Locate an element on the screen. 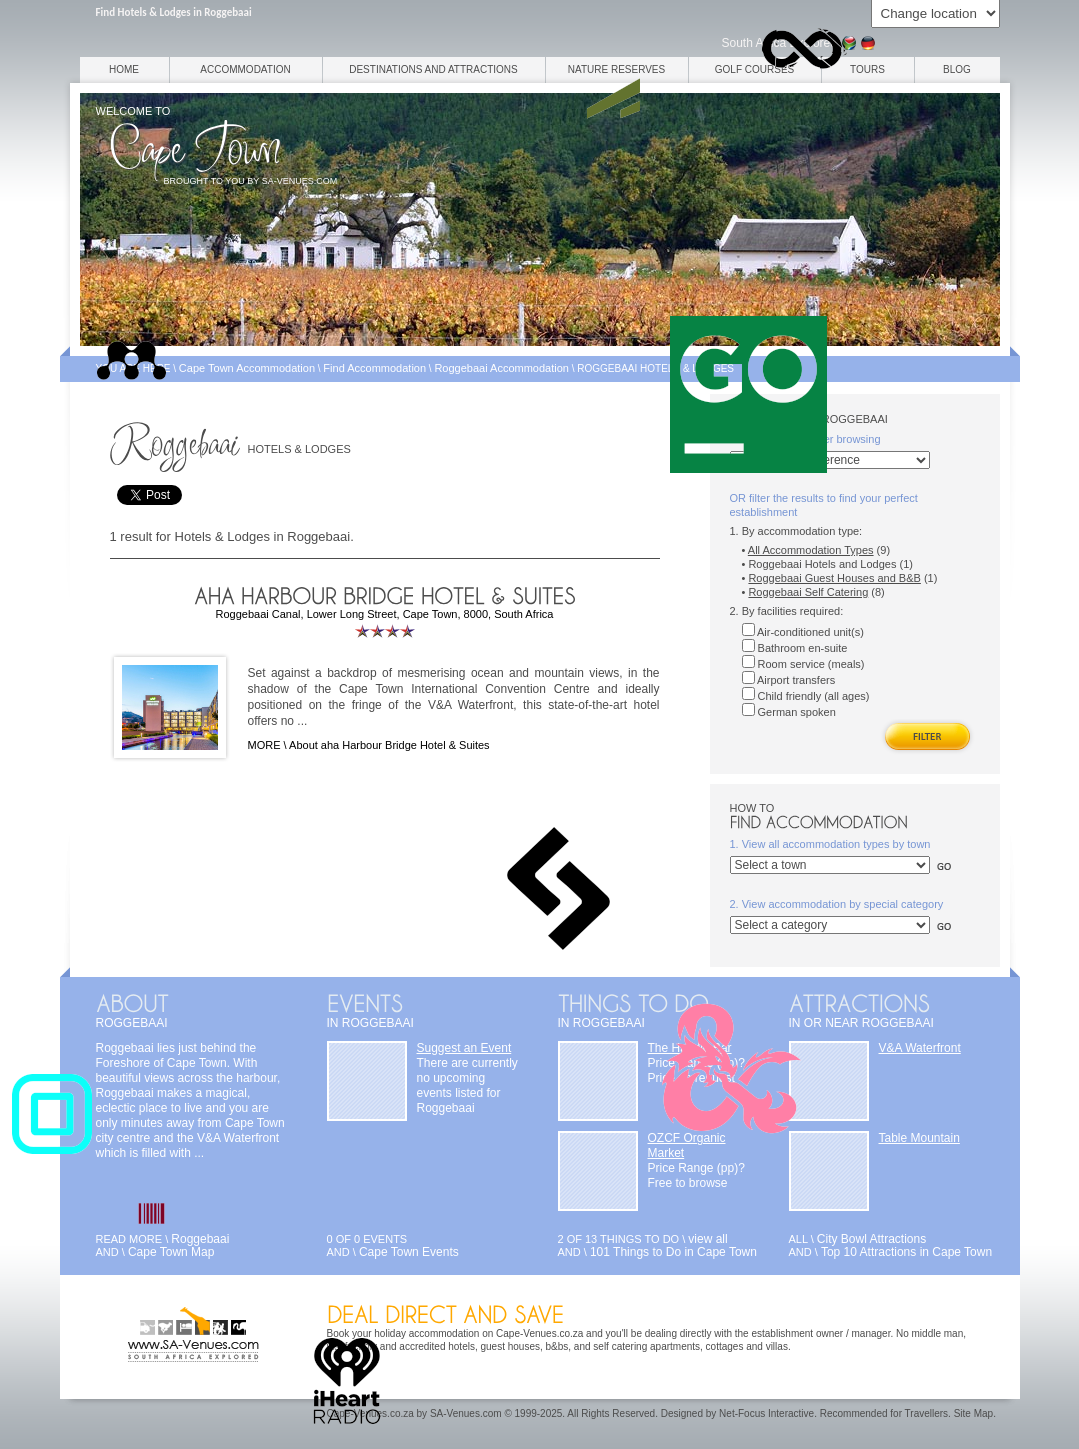 The height and width of the screenshot is (1449, 1079). visit sitepoint website or resources is located at coordinates (558, 888).